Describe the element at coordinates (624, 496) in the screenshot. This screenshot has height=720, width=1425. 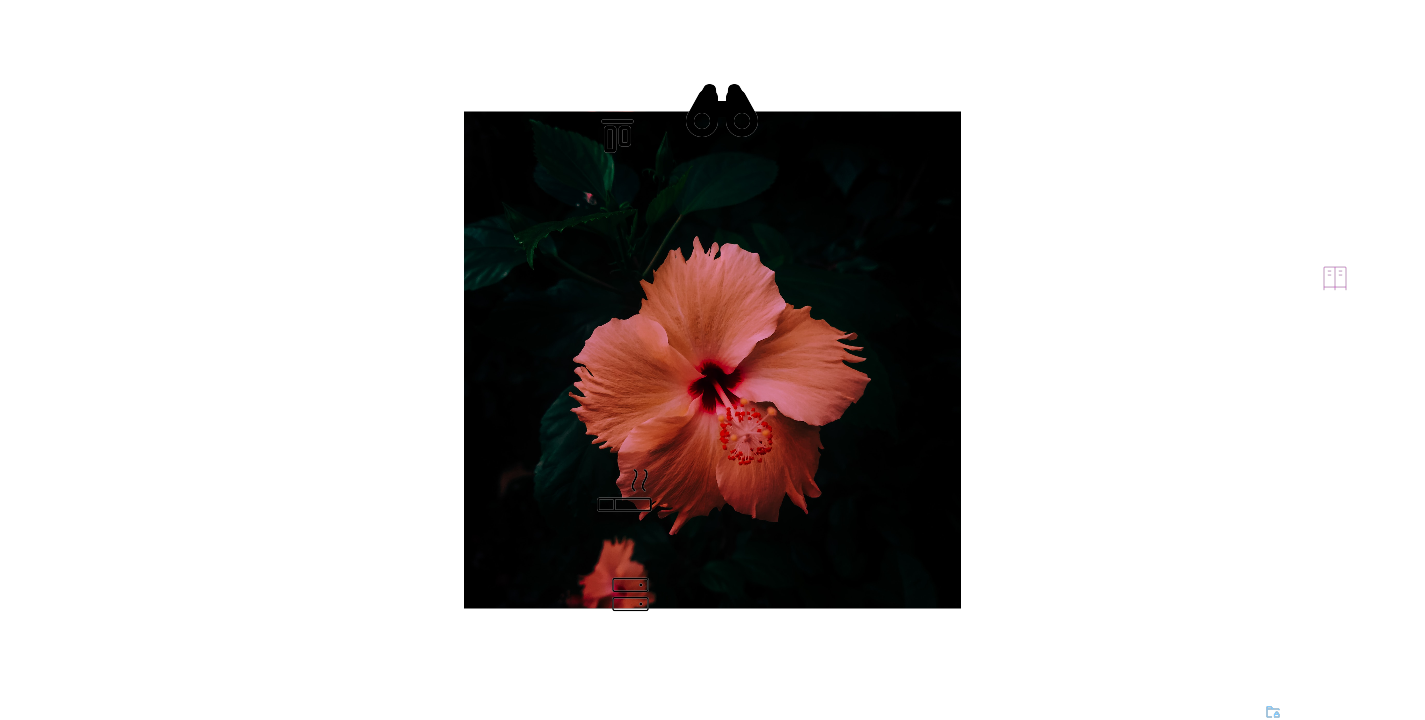
I see `indicates a designated smoking area` at that location.